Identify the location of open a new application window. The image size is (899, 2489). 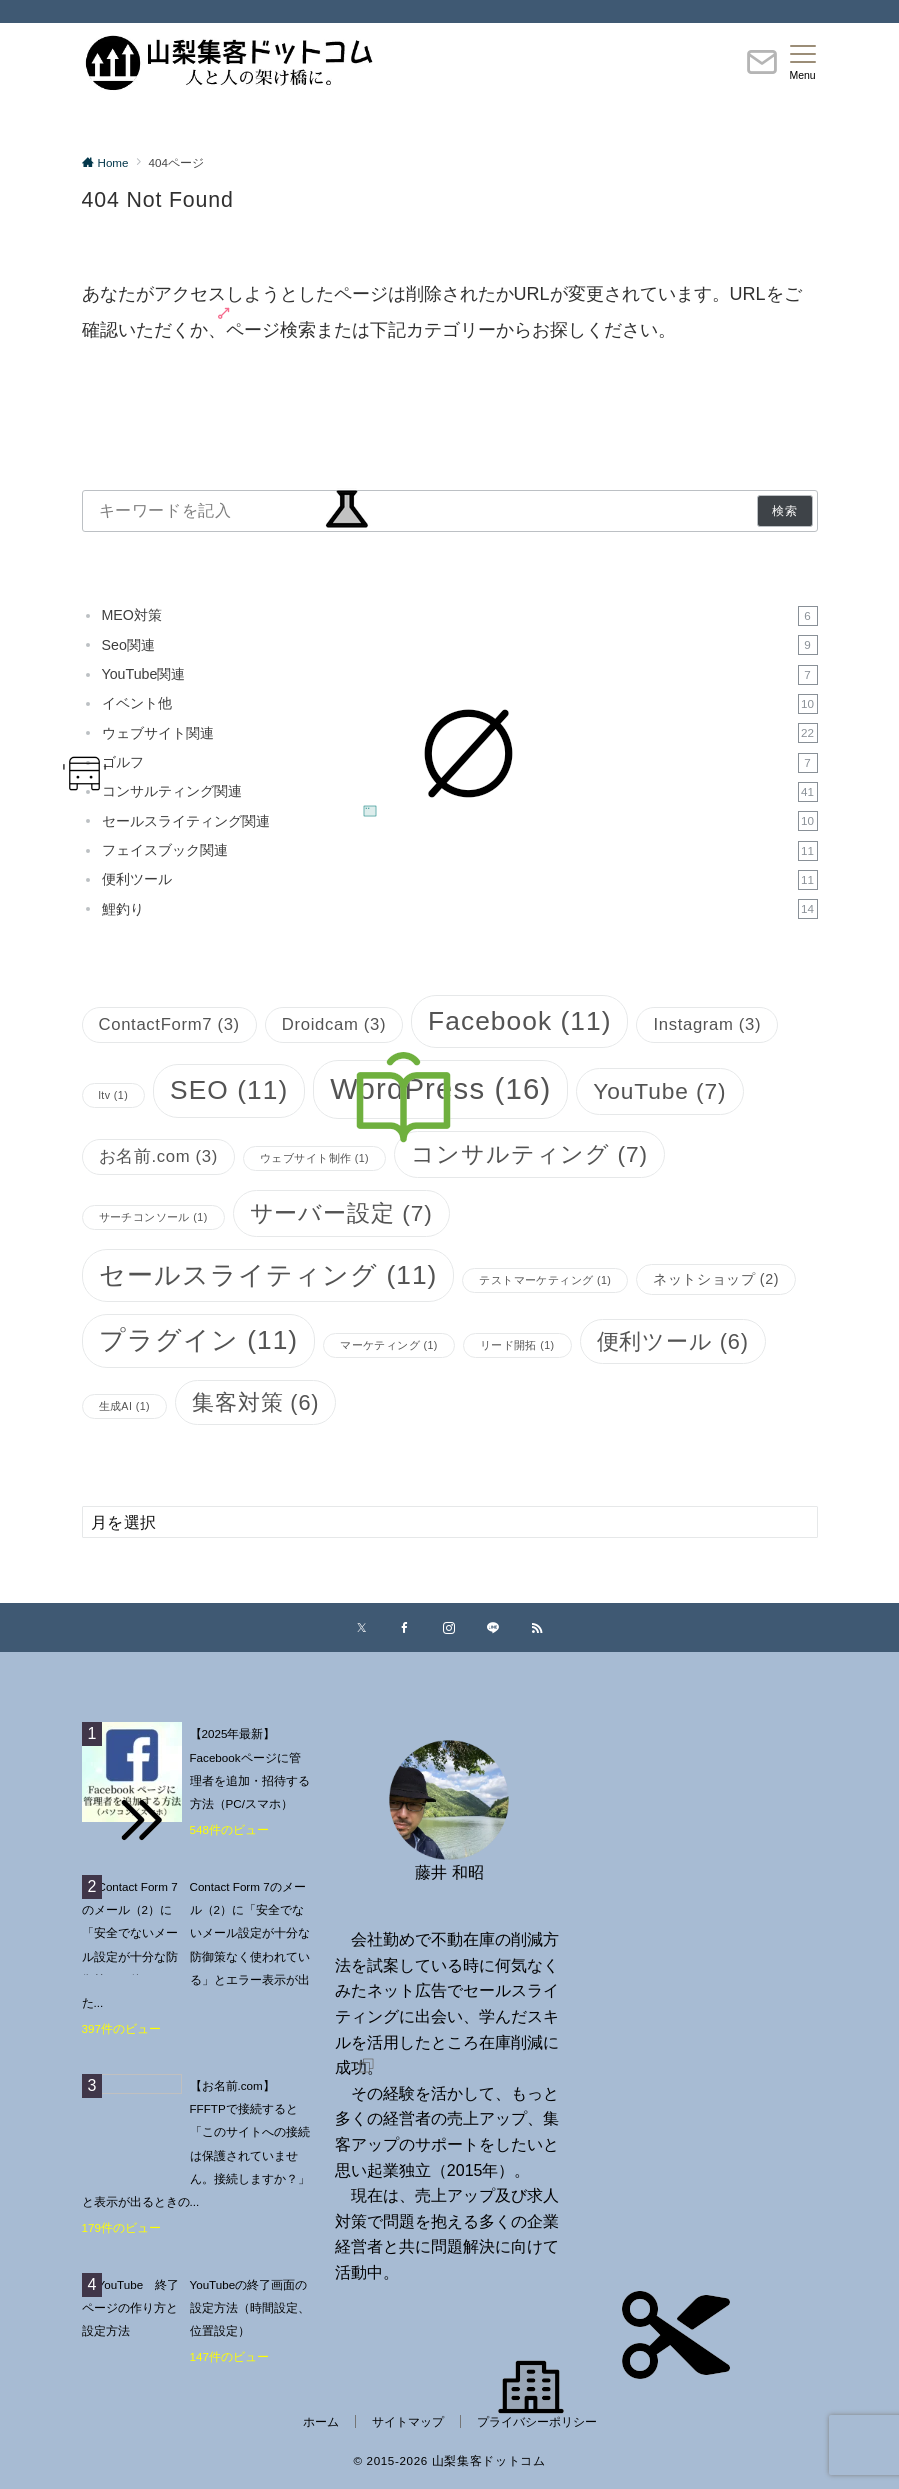
(370, 811).